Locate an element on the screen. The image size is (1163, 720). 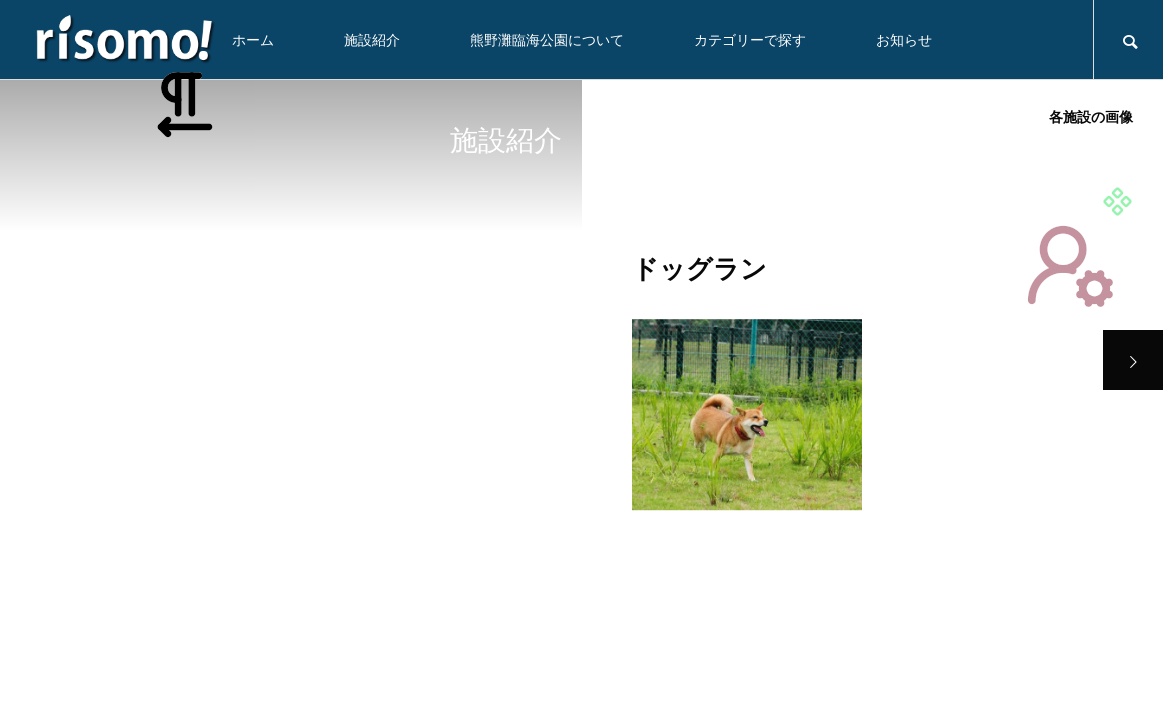
access user account settings is located at coordinates (1071, 265).